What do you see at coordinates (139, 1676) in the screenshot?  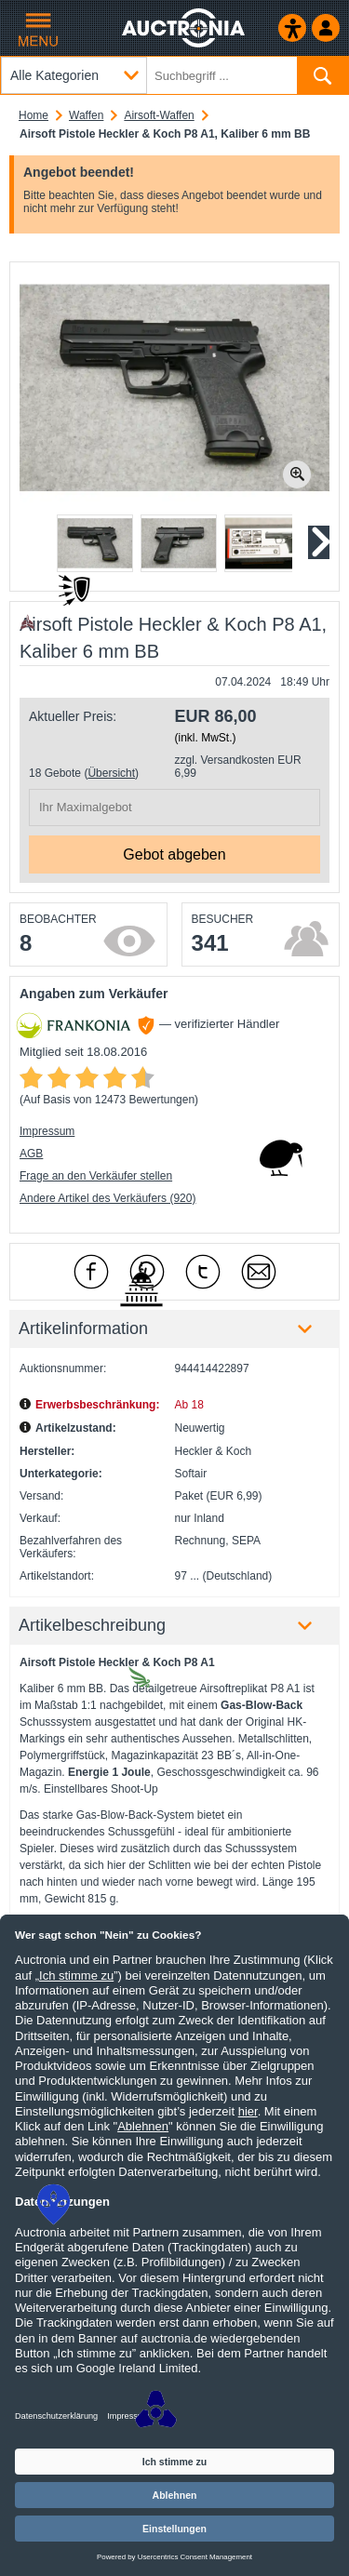 I see `indicates flight or airborne ability in gameplay` at bounding box center [139, 1676].